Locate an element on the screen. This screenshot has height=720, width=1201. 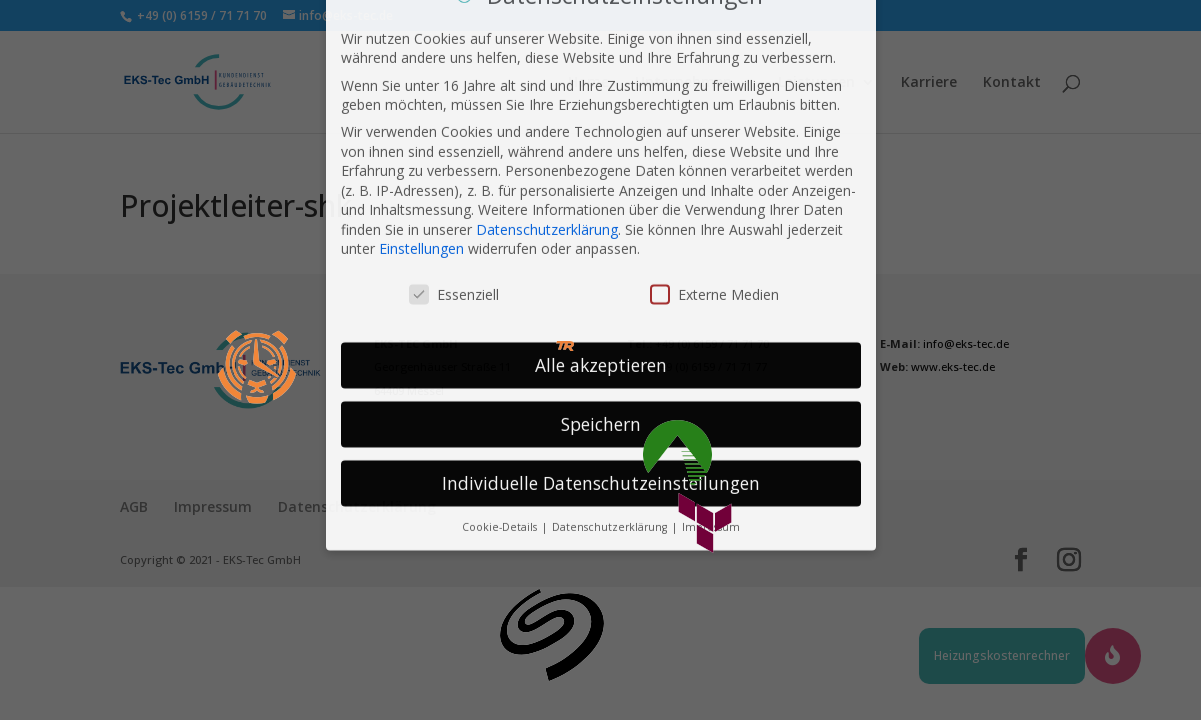
link to Codeberg repository is located at coordinates (677, 452).